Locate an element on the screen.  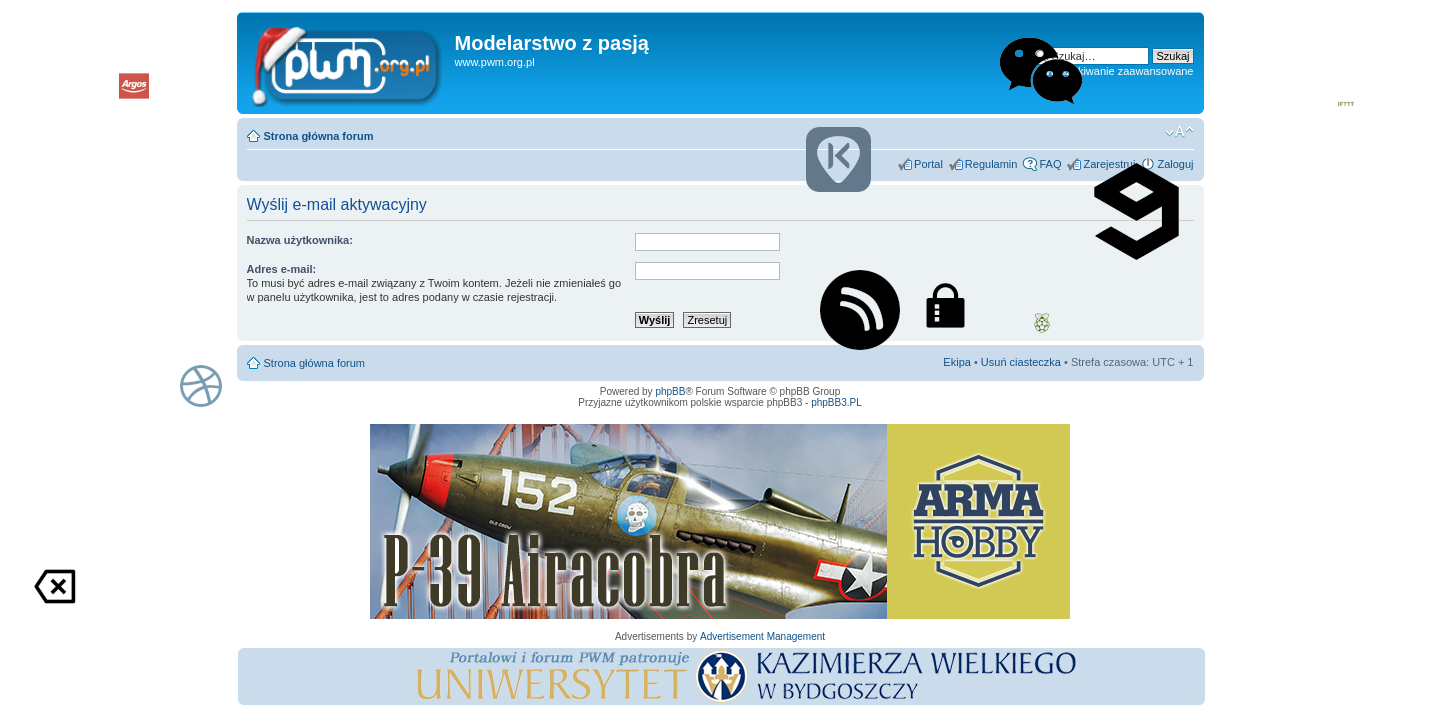
raspberry pi brand logo is located at coordinates (1042, 323).